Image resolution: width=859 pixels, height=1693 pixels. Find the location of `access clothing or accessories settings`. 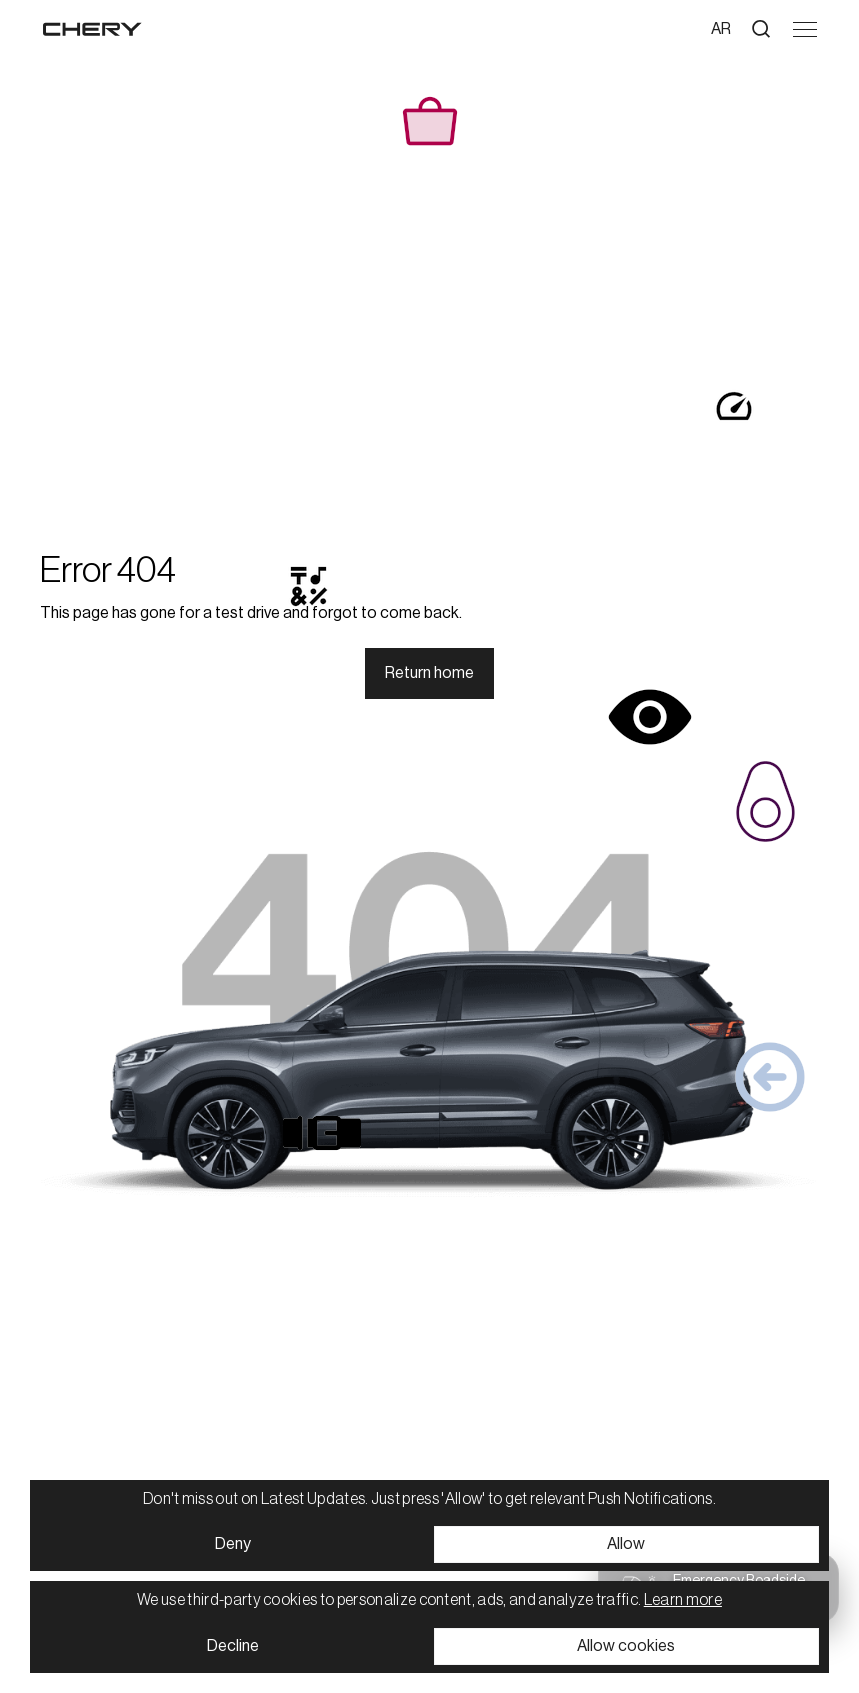

access clothing or accessories settings is located at coordinates (322, 1133).